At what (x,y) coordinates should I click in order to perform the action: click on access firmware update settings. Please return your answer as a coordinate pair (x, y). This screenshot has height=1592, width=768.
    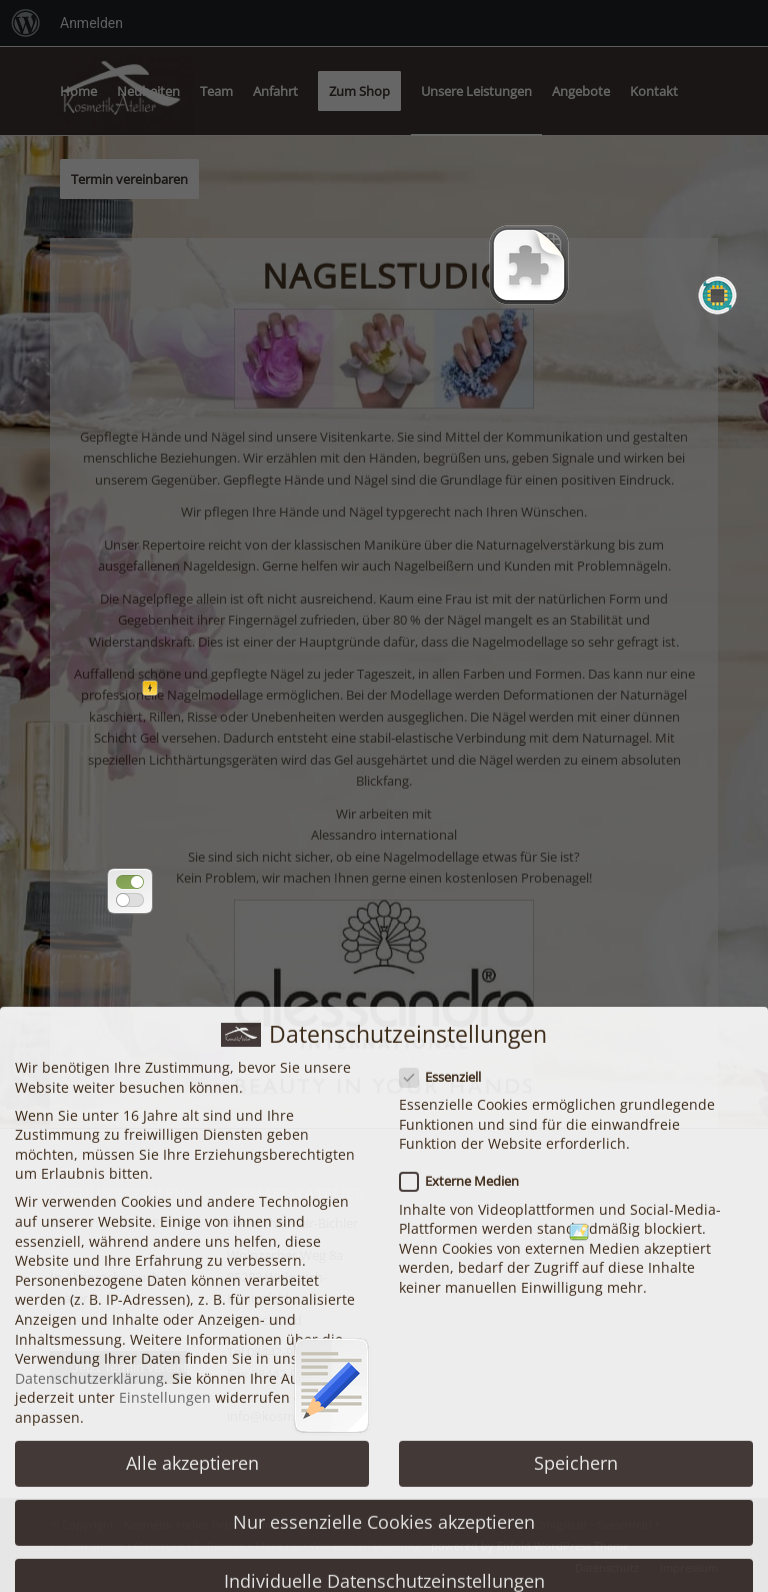
    Looking at the image, I should click on (717, 295).